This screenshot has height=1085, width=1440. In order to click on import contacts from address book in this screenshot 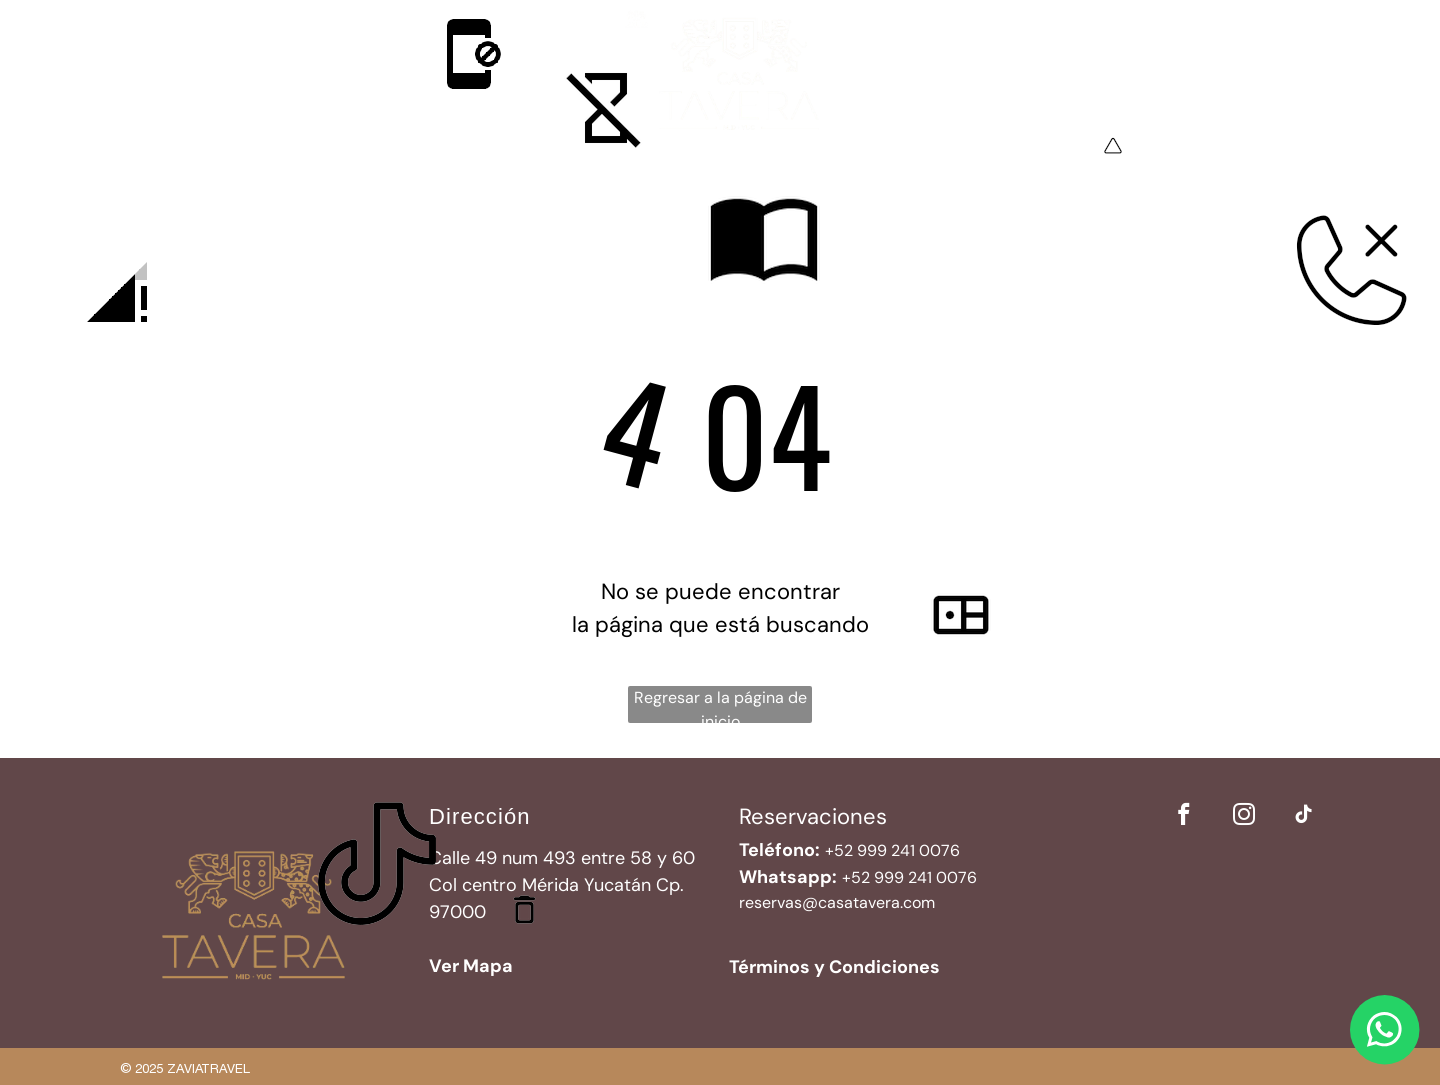, I will do `click(764, 235)`.